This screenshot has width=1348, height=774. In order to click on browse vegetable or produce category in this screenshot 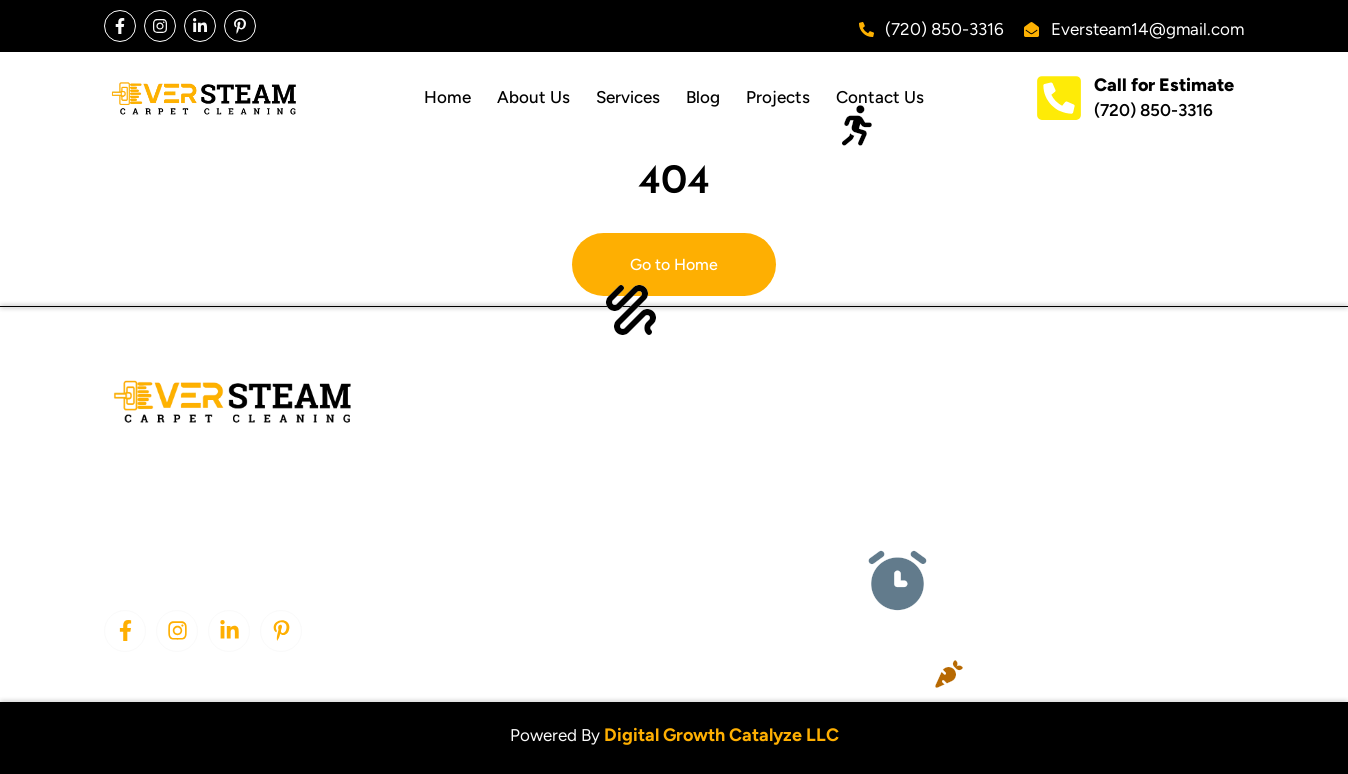, I will do `click(948, 675)`.